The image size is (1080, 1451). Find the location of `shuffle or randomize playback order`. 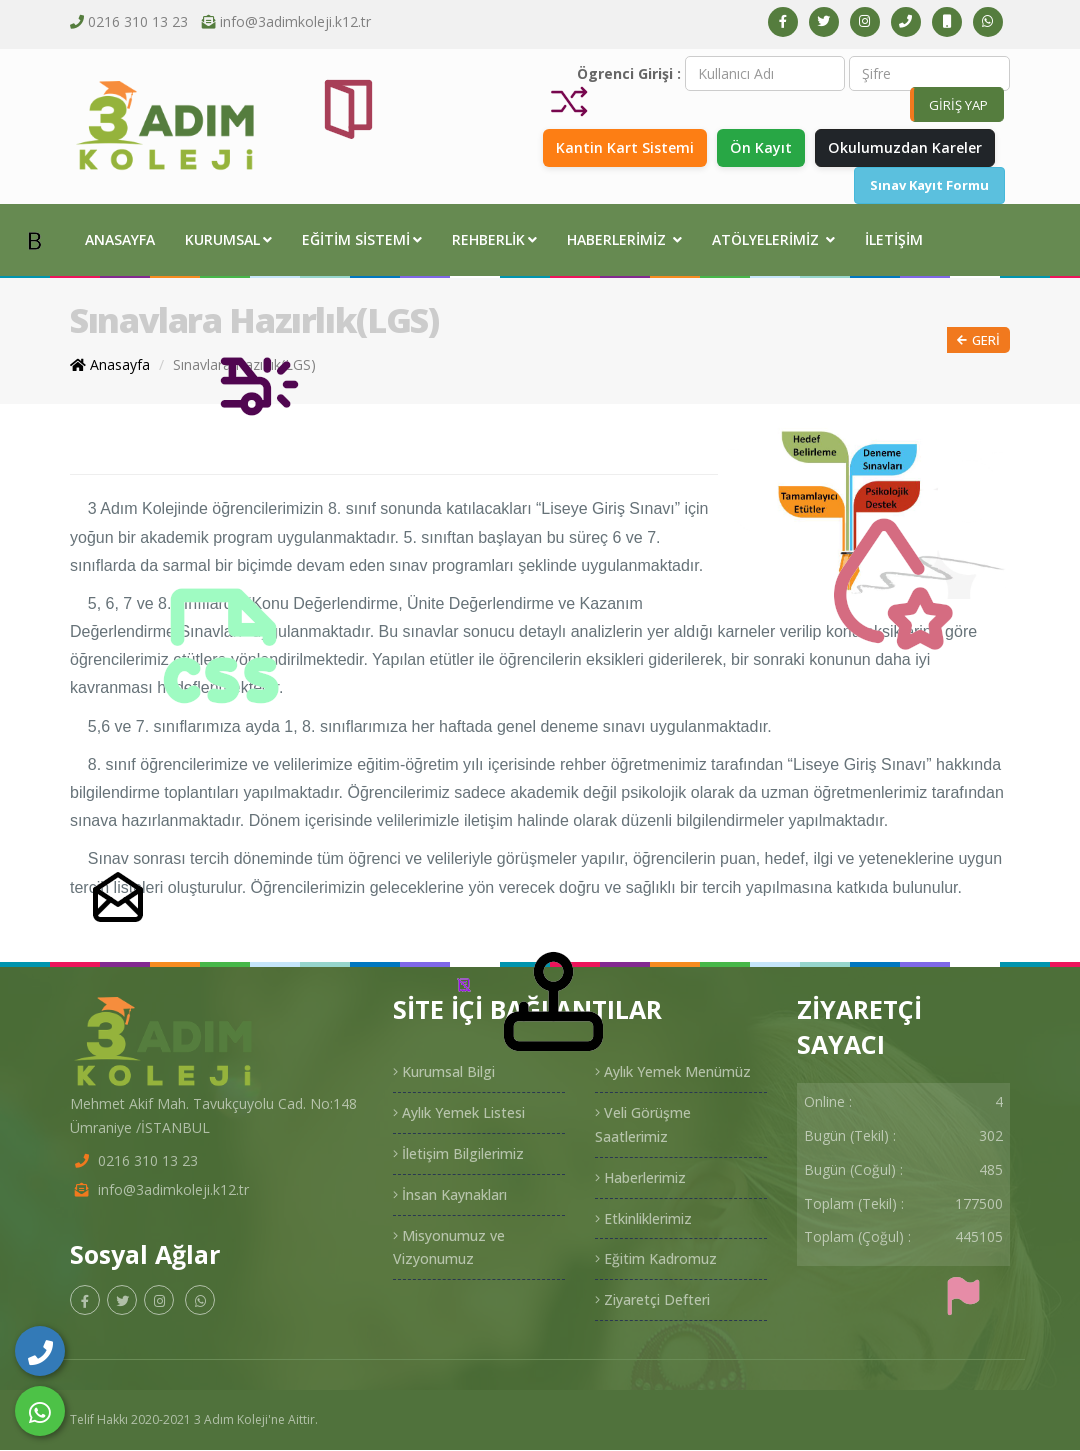

shuffle or randomize playback order is located at coordinates (568, 101).